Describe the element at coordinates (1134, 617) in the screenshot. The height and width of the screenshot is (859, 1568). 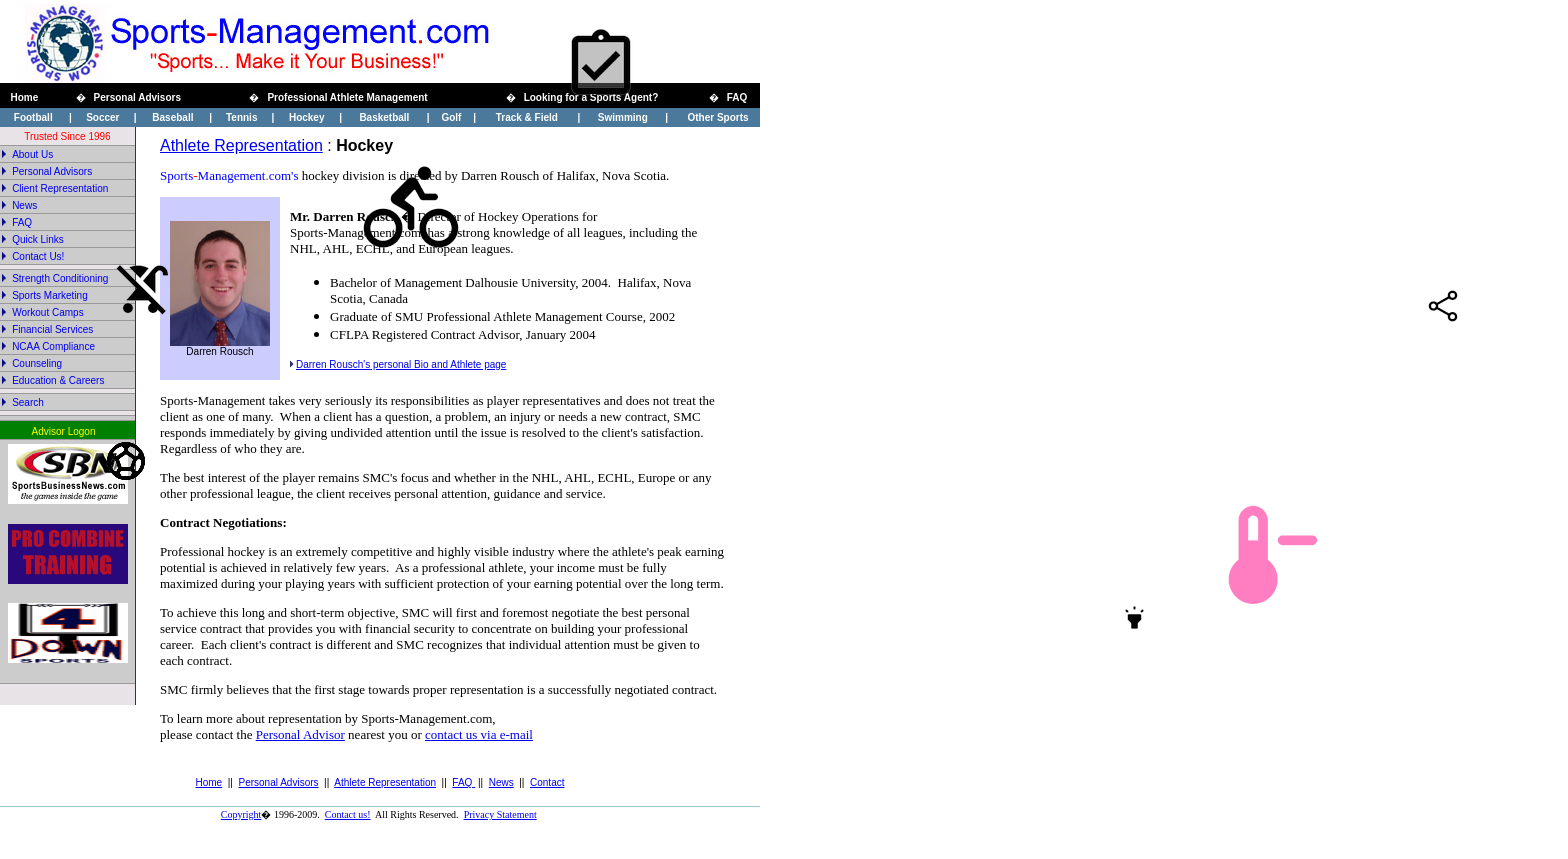
I see `highlight selected text` at that location.